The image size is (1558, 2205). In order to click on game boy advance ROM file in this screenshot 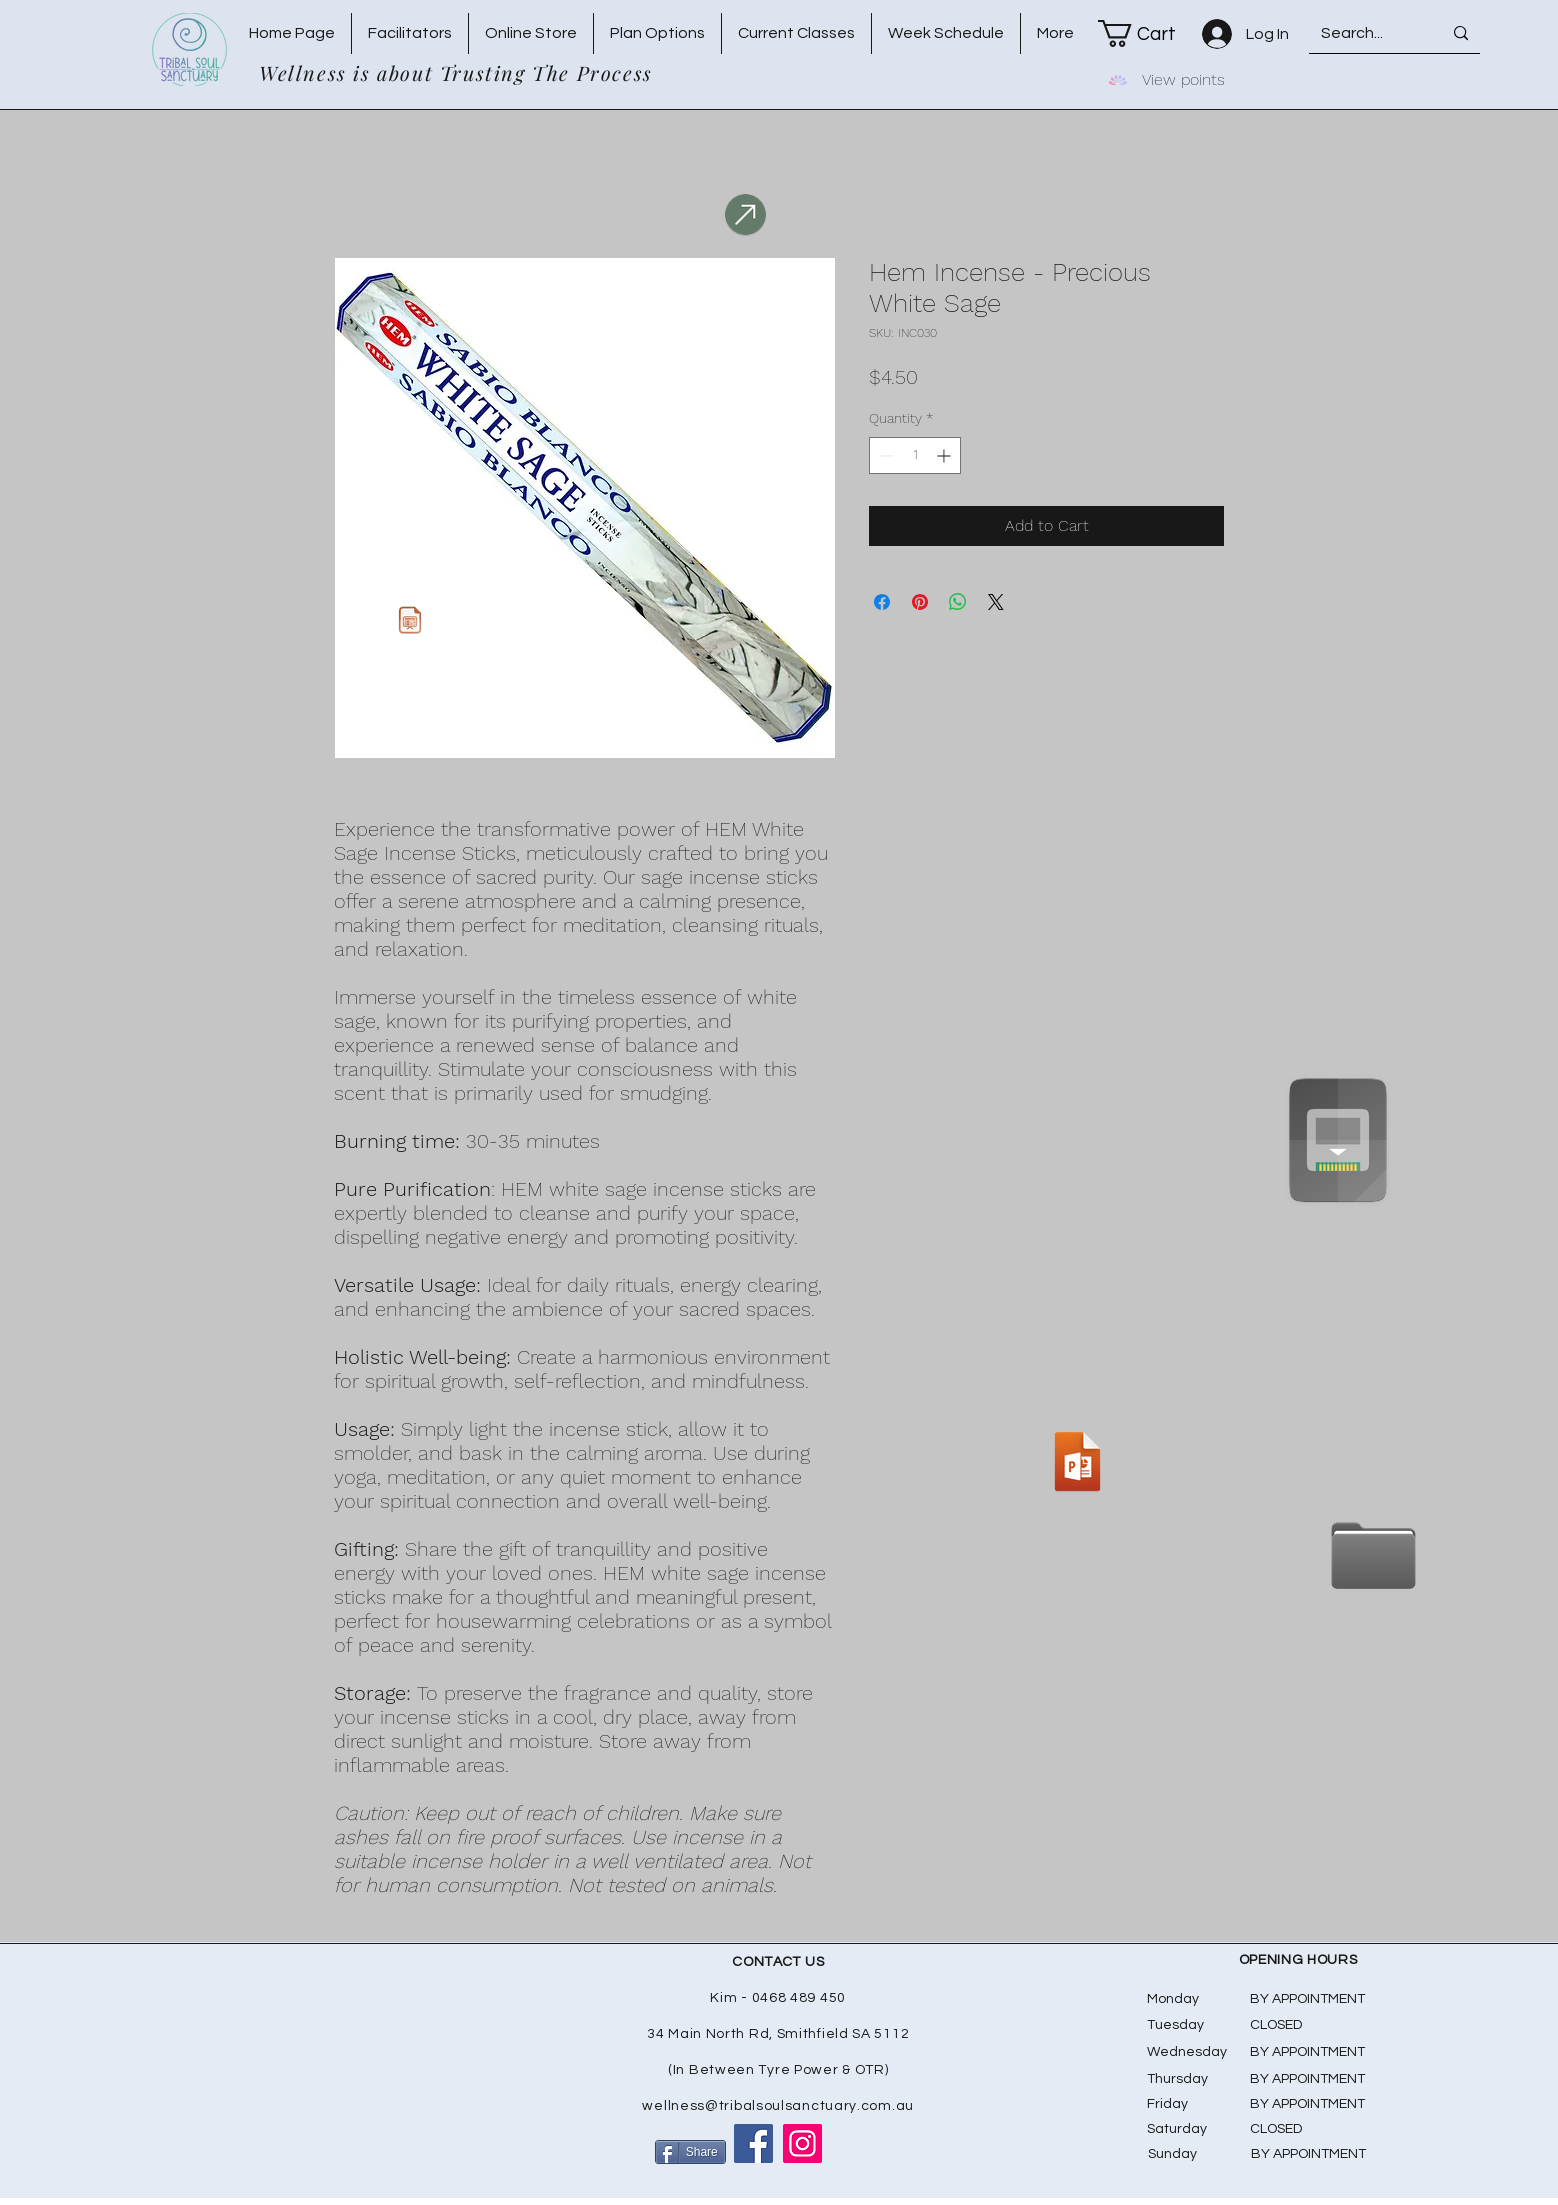, I will do `click(1338, 1140)`.